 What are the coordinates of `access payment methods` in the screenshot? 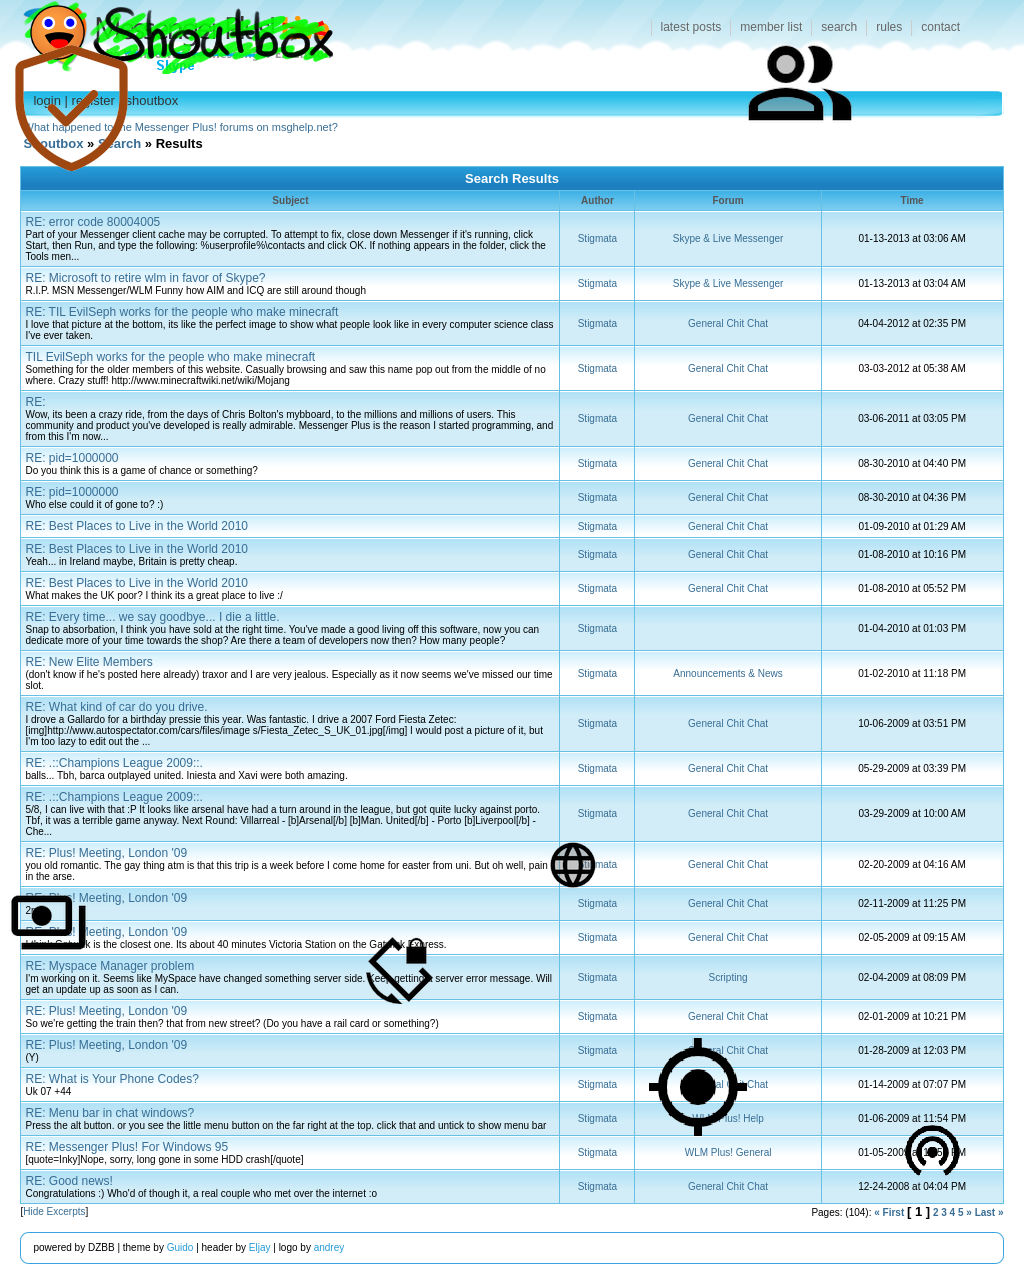 It's located at (48, 922).